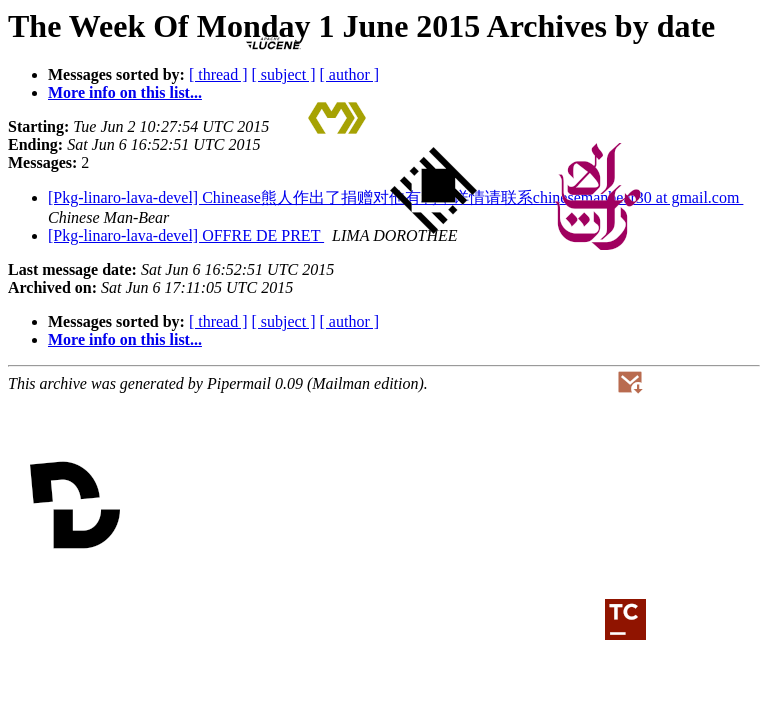 The height and width of the screenshot is (720, 768). What do you see at coordinates (337, 118) in the screenshot?
I see `marko javascript framework logo` at bounding box center [337, 118].